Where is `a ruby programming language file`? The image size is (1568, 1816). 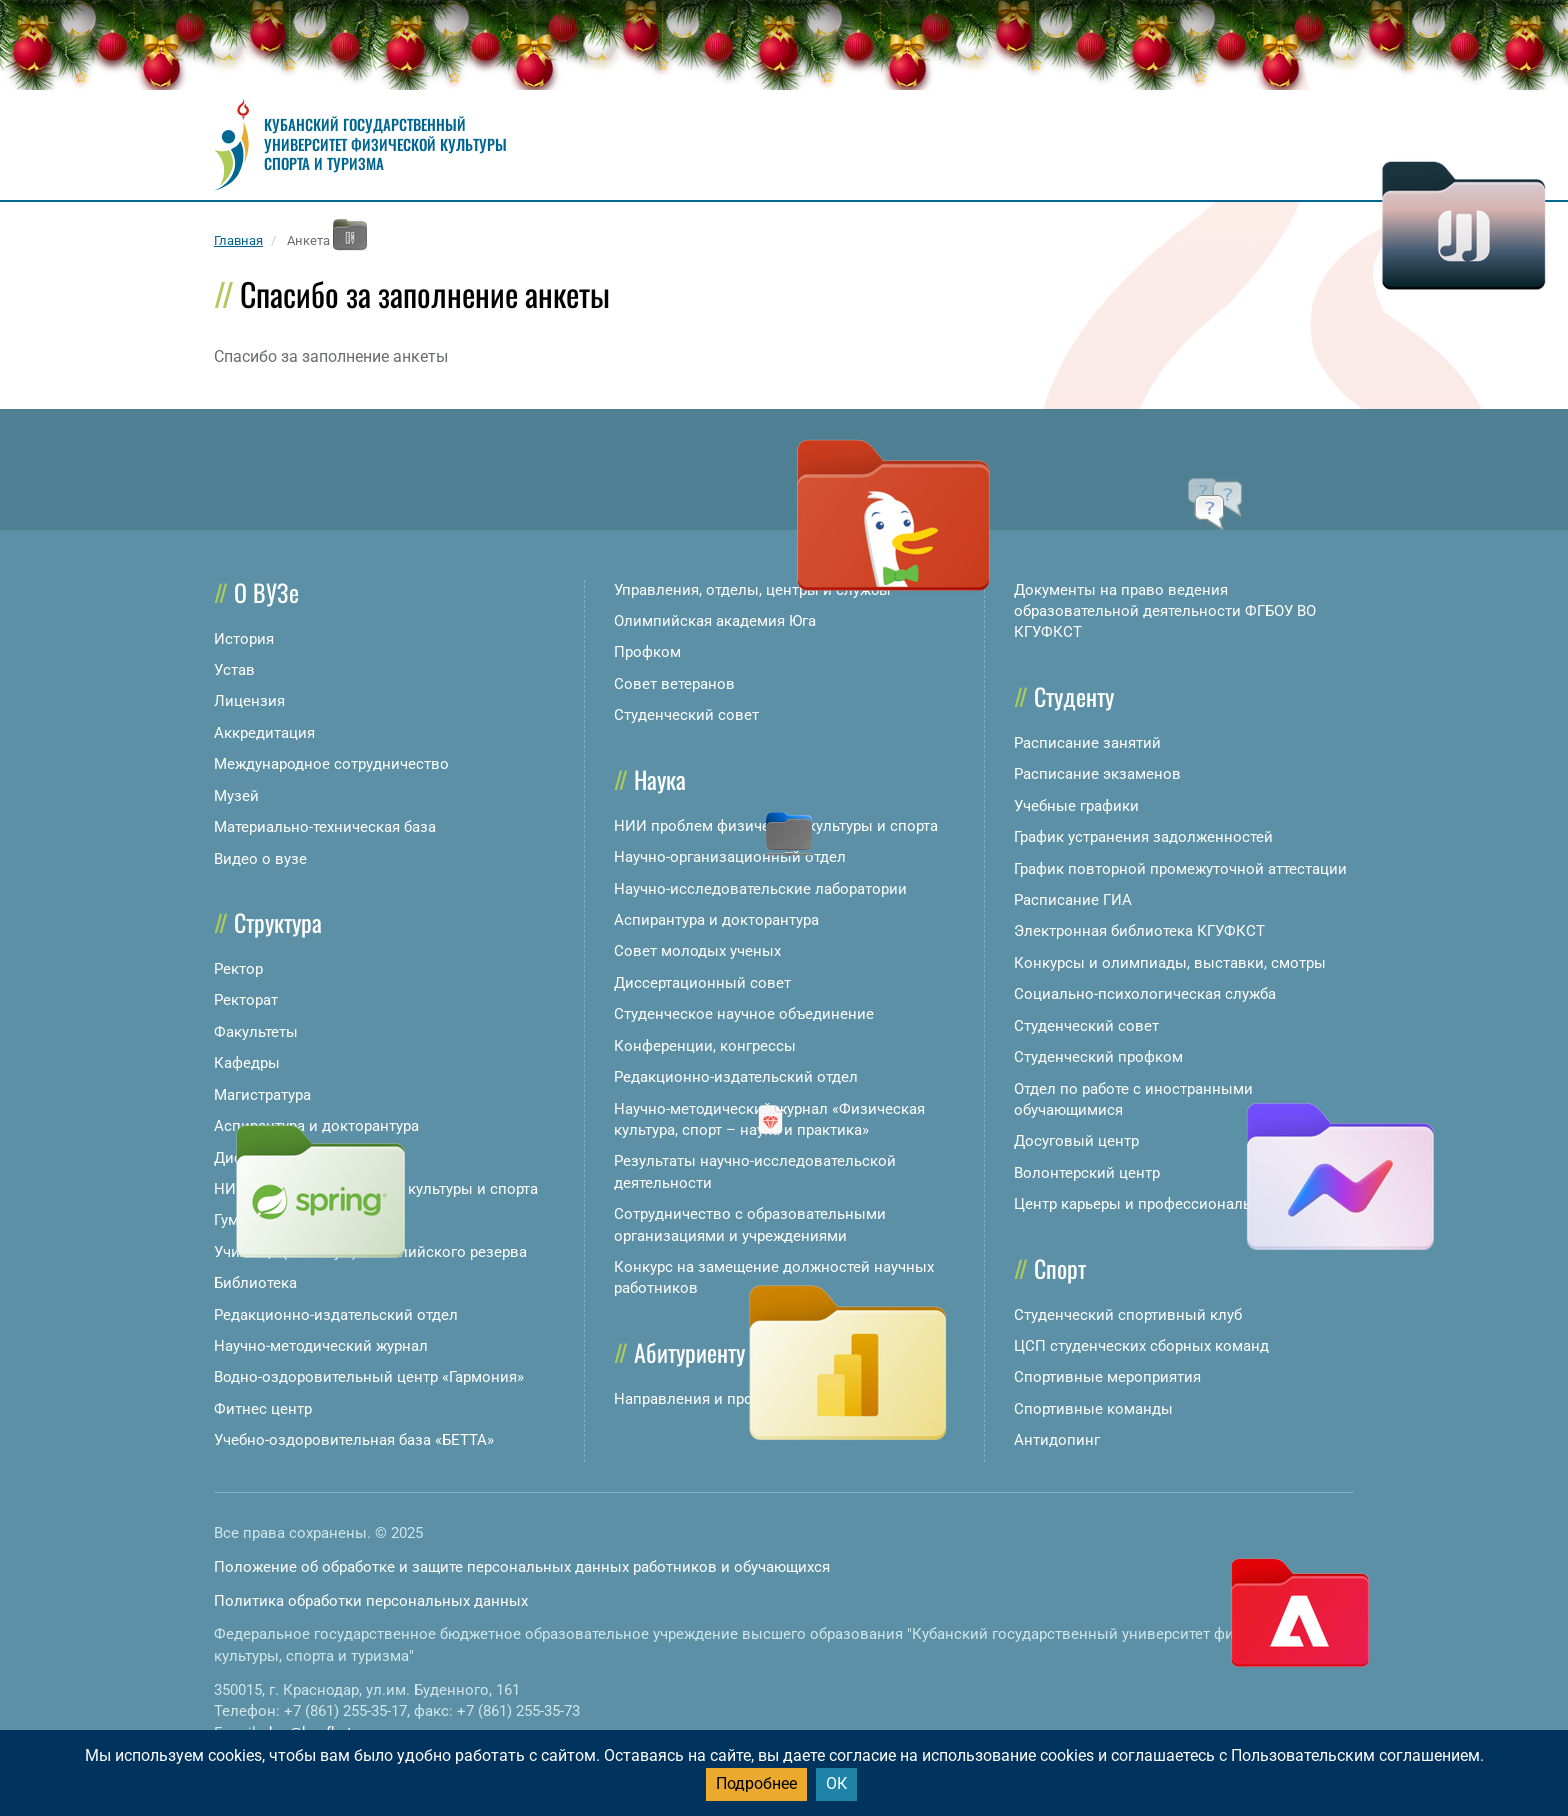
a ruby programming language file is located at coordinates (770, 1119).